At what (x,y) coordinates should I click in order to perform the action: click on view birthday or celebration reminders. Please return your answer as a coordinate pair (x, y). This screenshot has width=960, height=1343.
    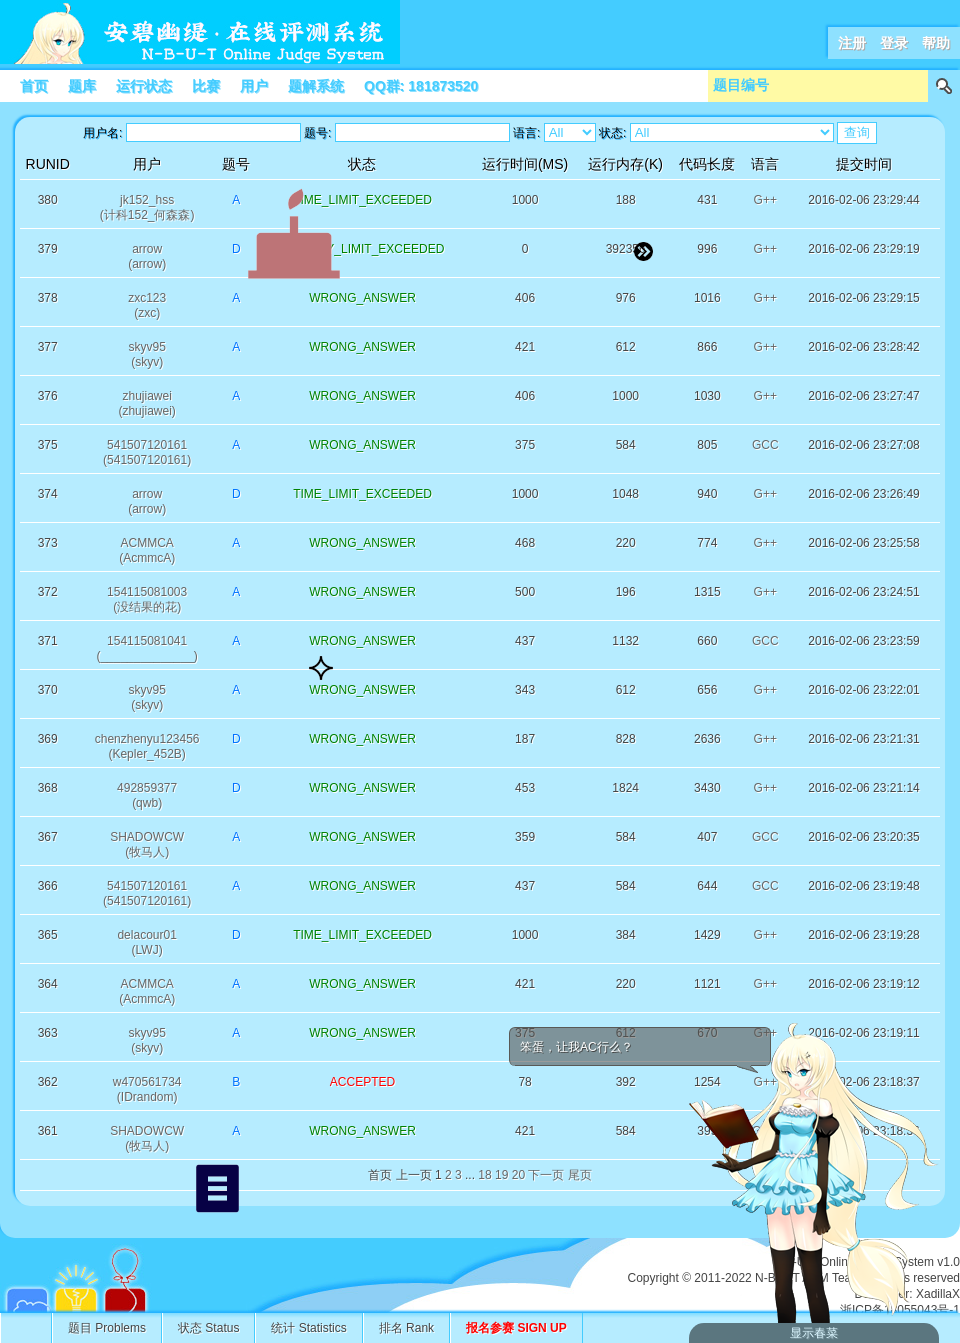
    Looking at the image, I should click on (294, 237).